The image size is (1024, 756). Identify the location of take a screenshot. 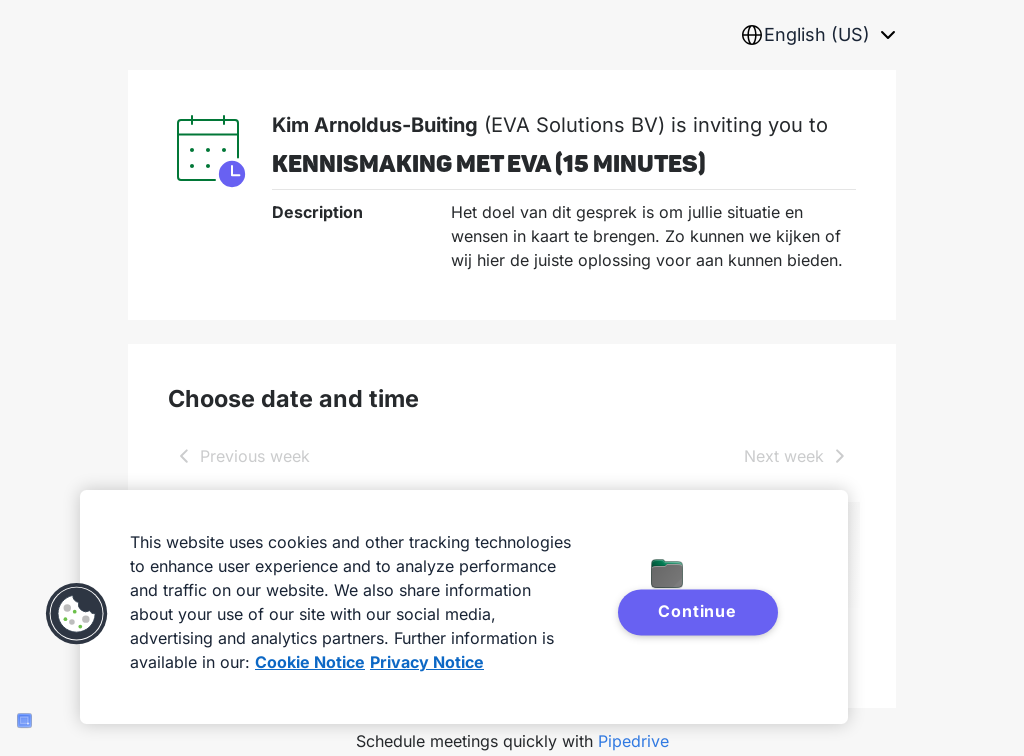
(24, 720).